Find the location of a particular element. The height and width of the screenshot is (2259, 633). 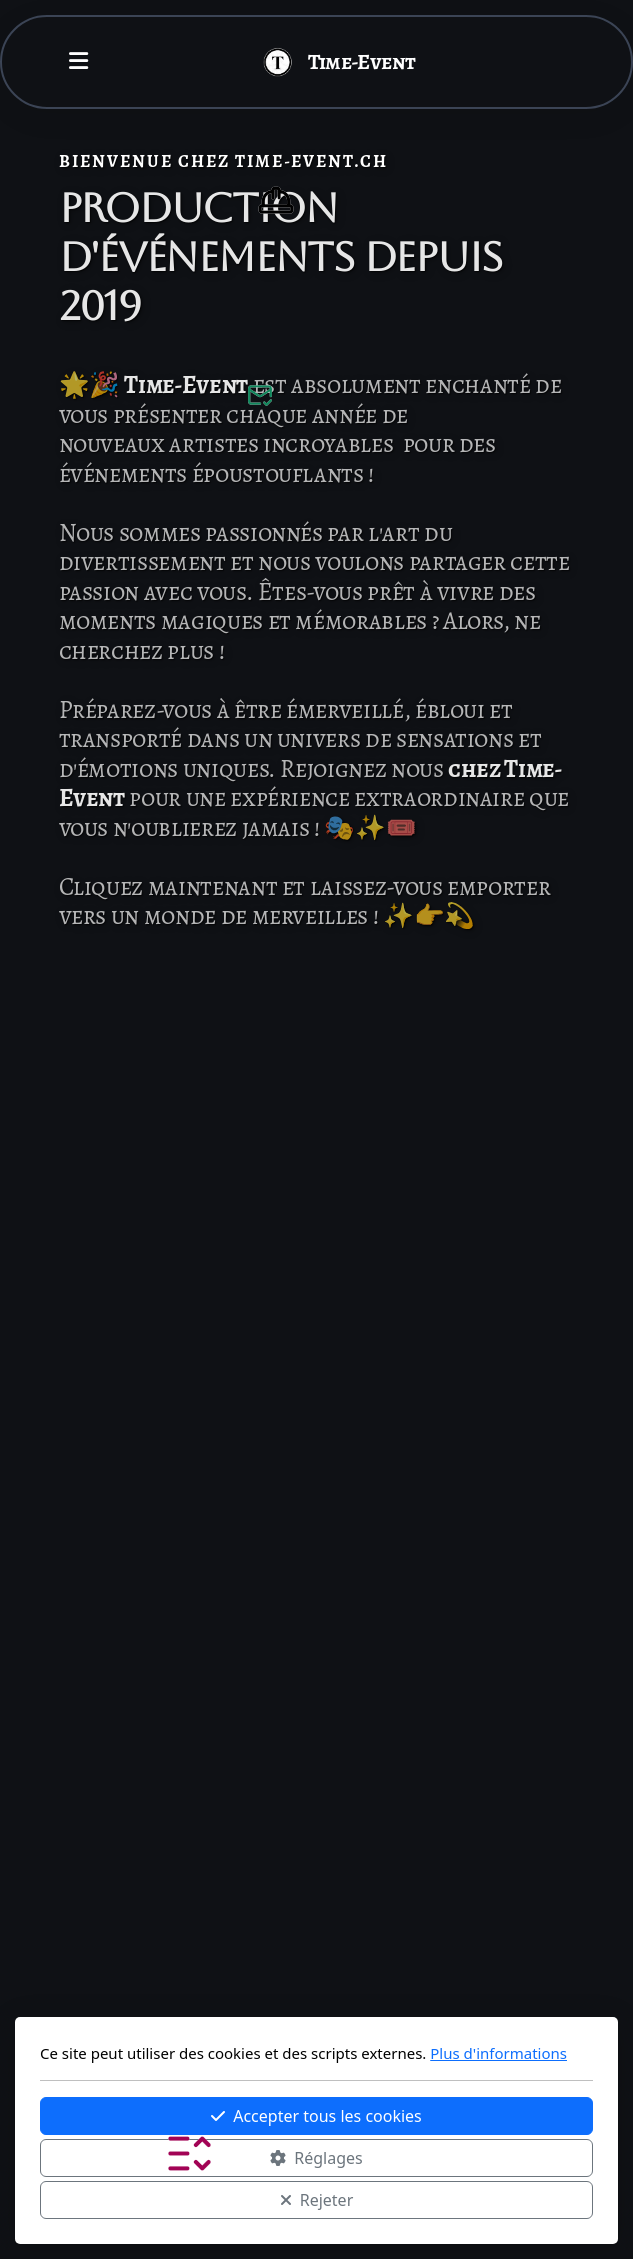

email sent successfully is located at coordinates (260, 395).